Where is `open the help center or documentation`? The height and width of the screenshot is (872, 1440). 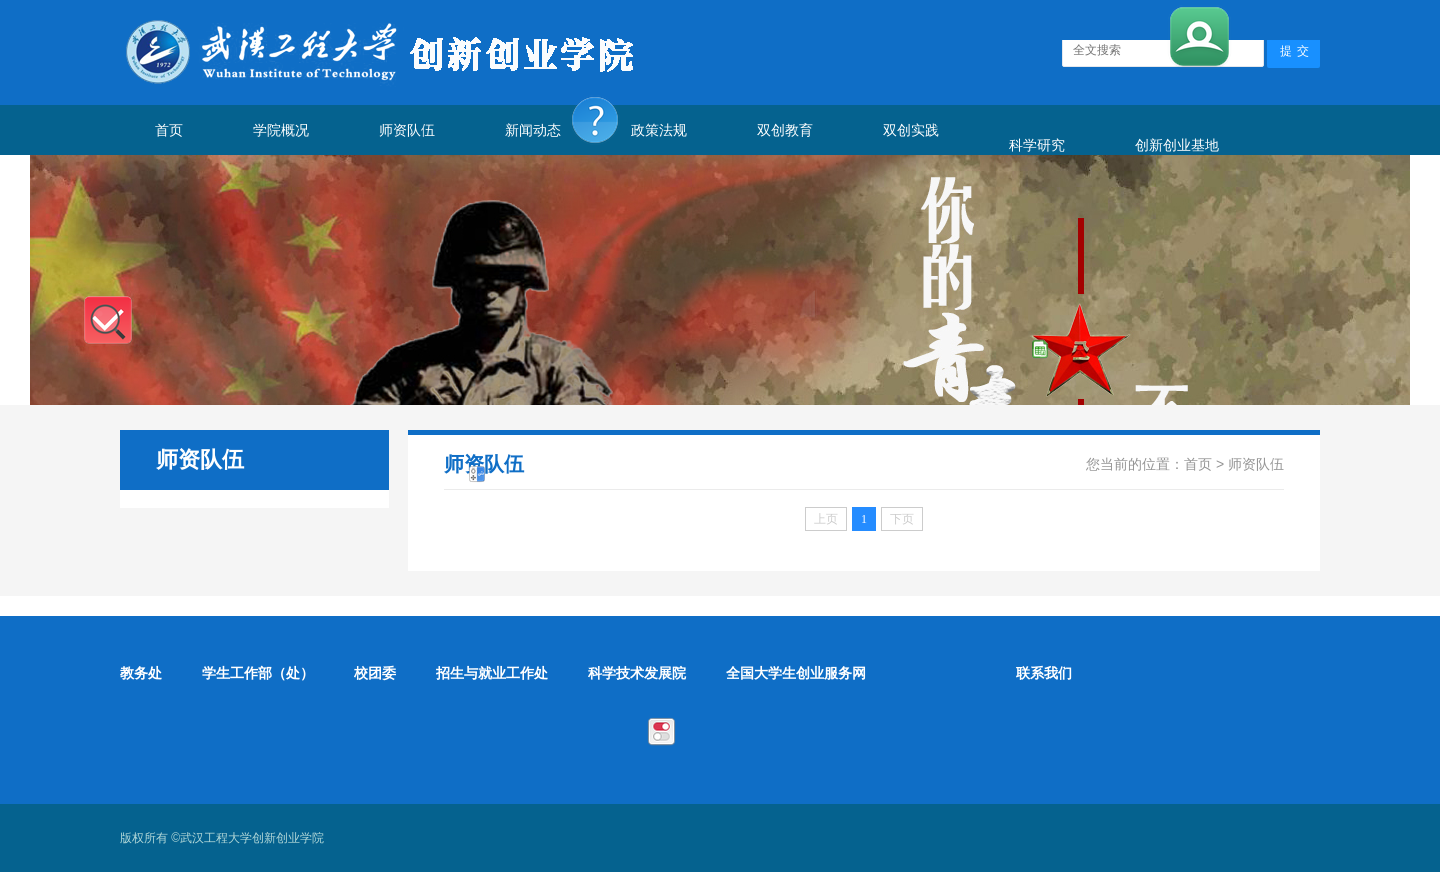 open the help center or documentation is located at coordinates (595, 120).